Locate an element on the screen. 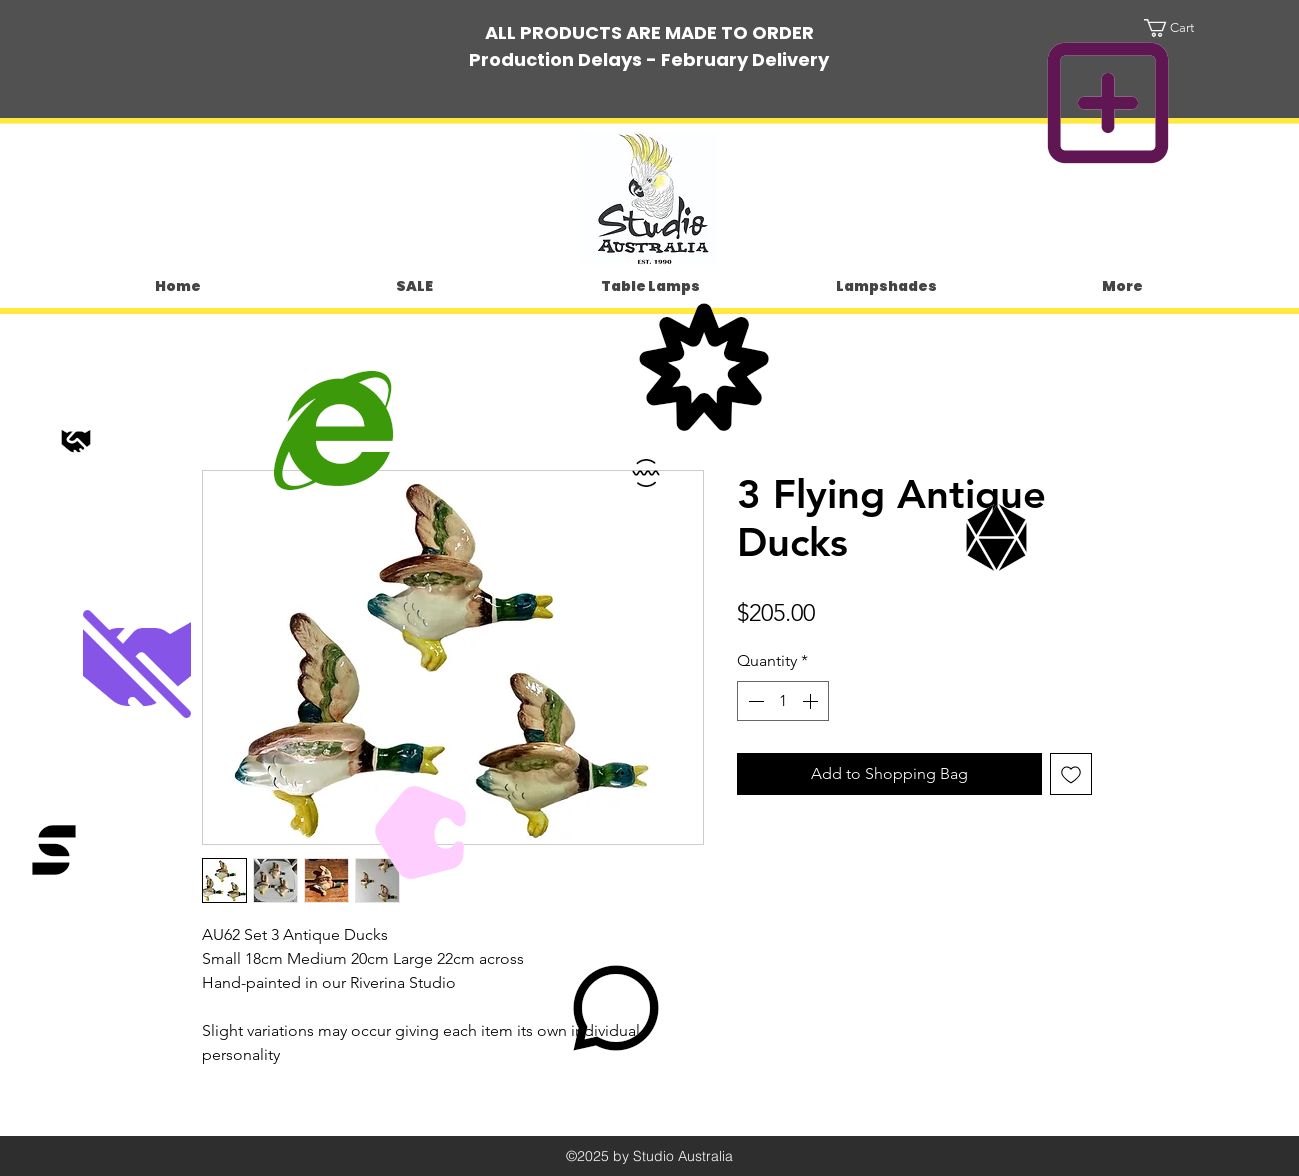 The image size is (1299, 1176). open internet explorer browser is located at coordinates (333, 430).